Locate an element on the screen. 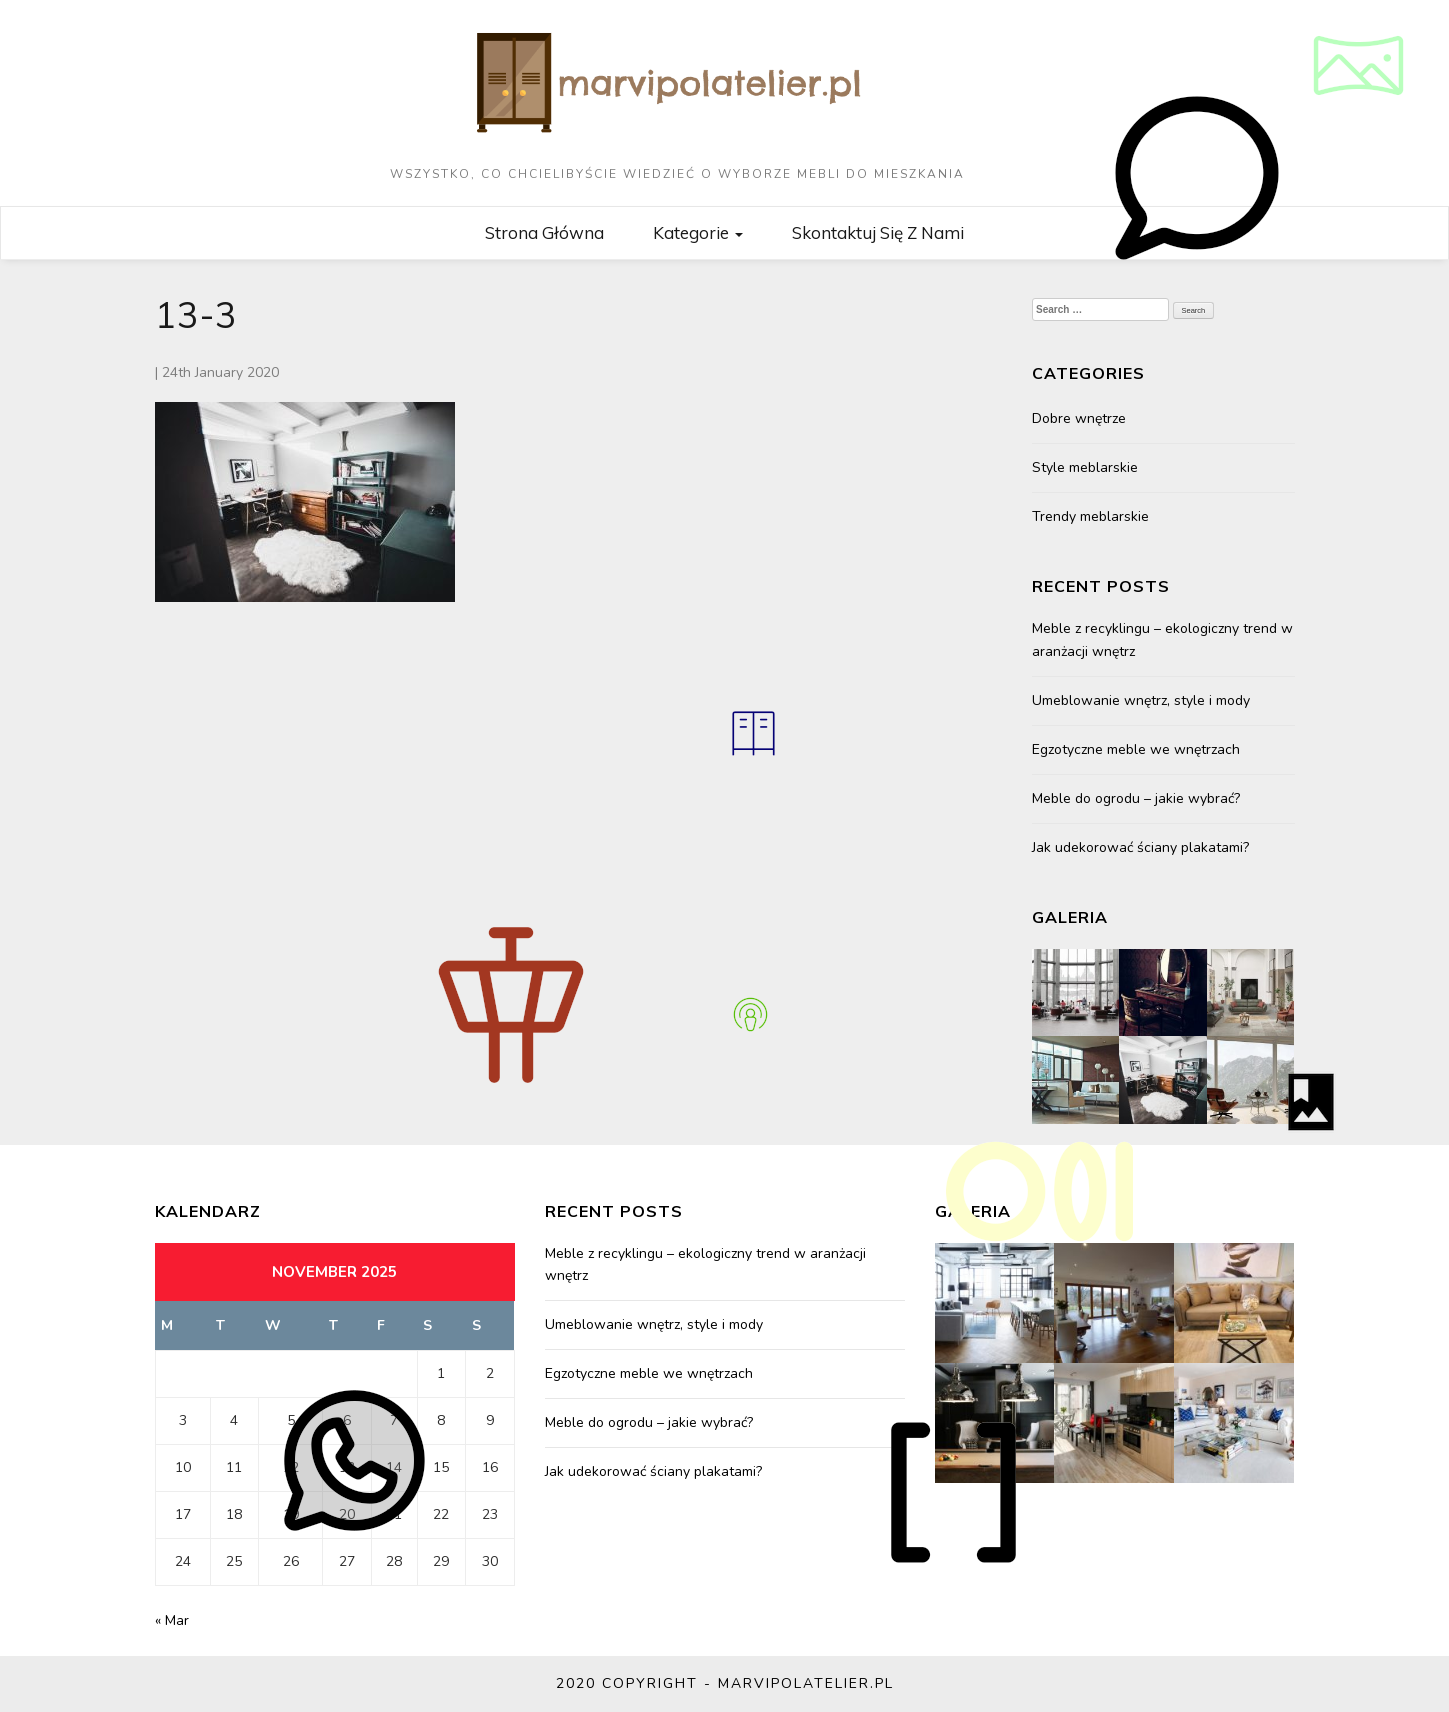  access air traffic control features is located at coordinates (511, 1005).